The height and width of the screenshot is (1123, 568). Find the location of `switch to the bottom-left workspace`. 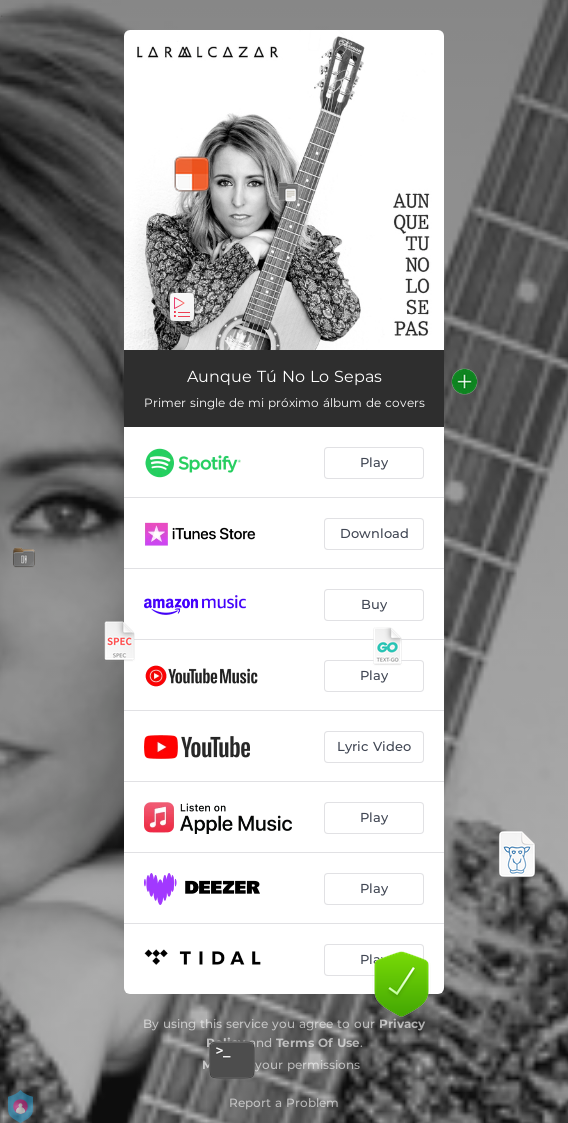

switch to the bottom-left workspace is located at coordinates (192, 174).